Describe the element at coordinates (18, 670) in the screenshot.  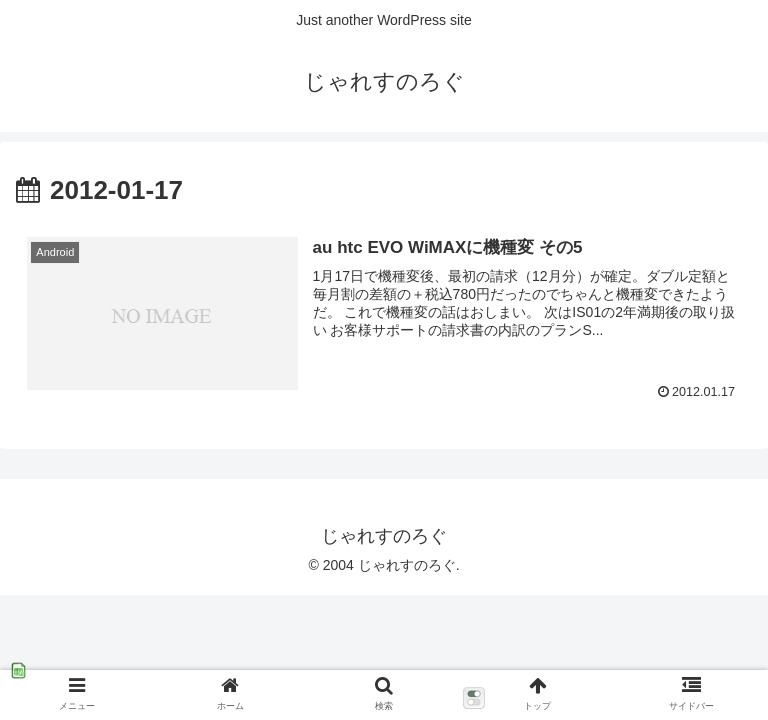
I see `open a spreadsheet template file` at that location.